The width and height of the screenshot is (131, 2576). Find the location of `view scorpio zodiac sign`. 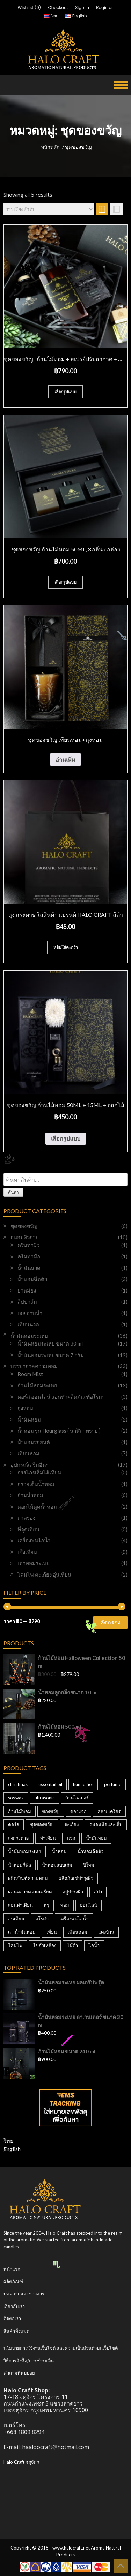

view scorpio zodiac sign is located at coordinates (56, 2264).